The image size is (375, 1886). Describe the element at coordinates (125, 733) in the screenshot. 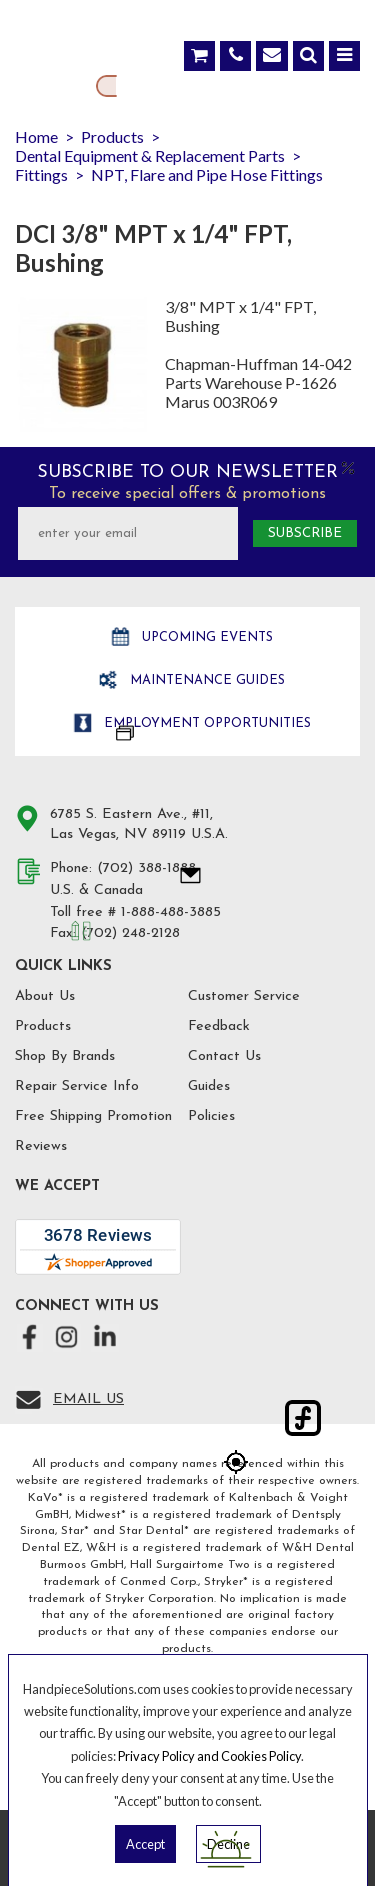

I see `open browser tabs or windows` at that location.